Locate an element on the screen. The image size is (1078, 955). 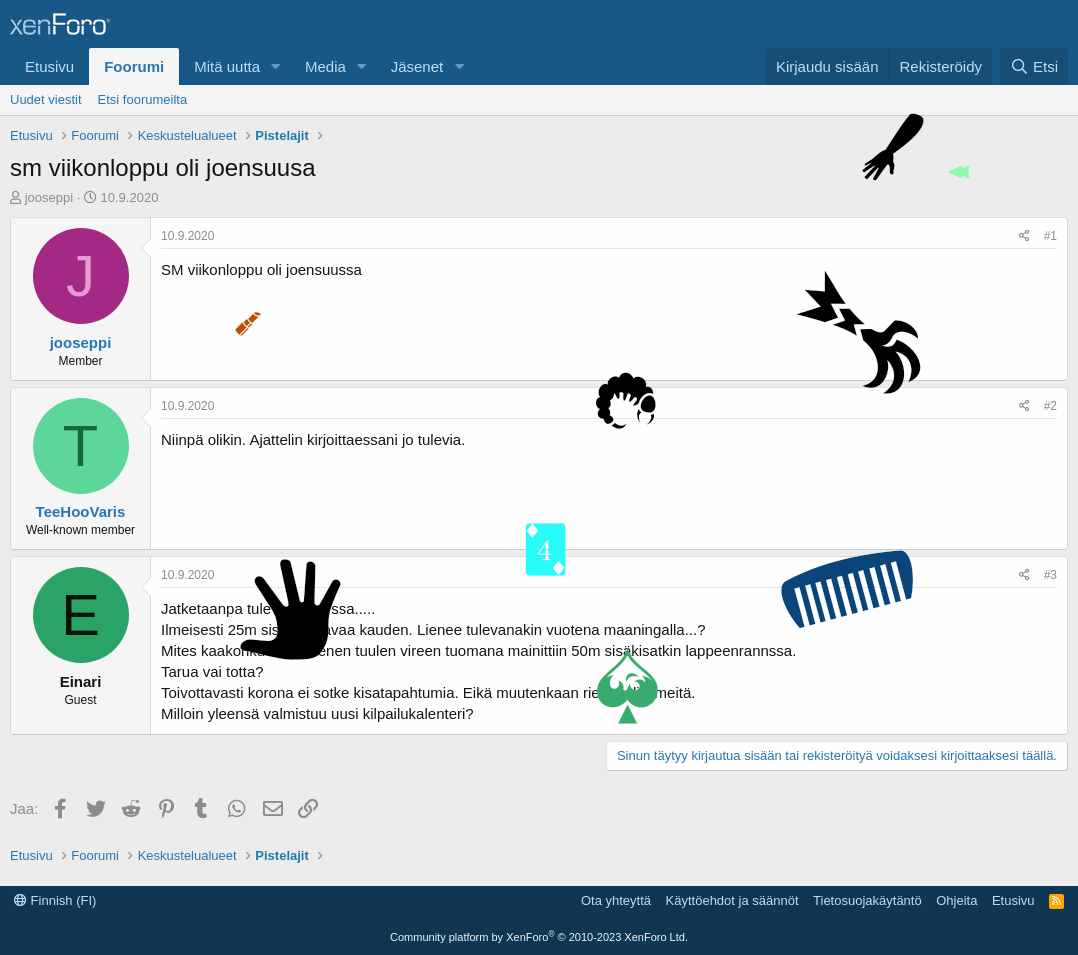
indicates a hot streak or winning hand in a card game is located at coordinates (627, 686).